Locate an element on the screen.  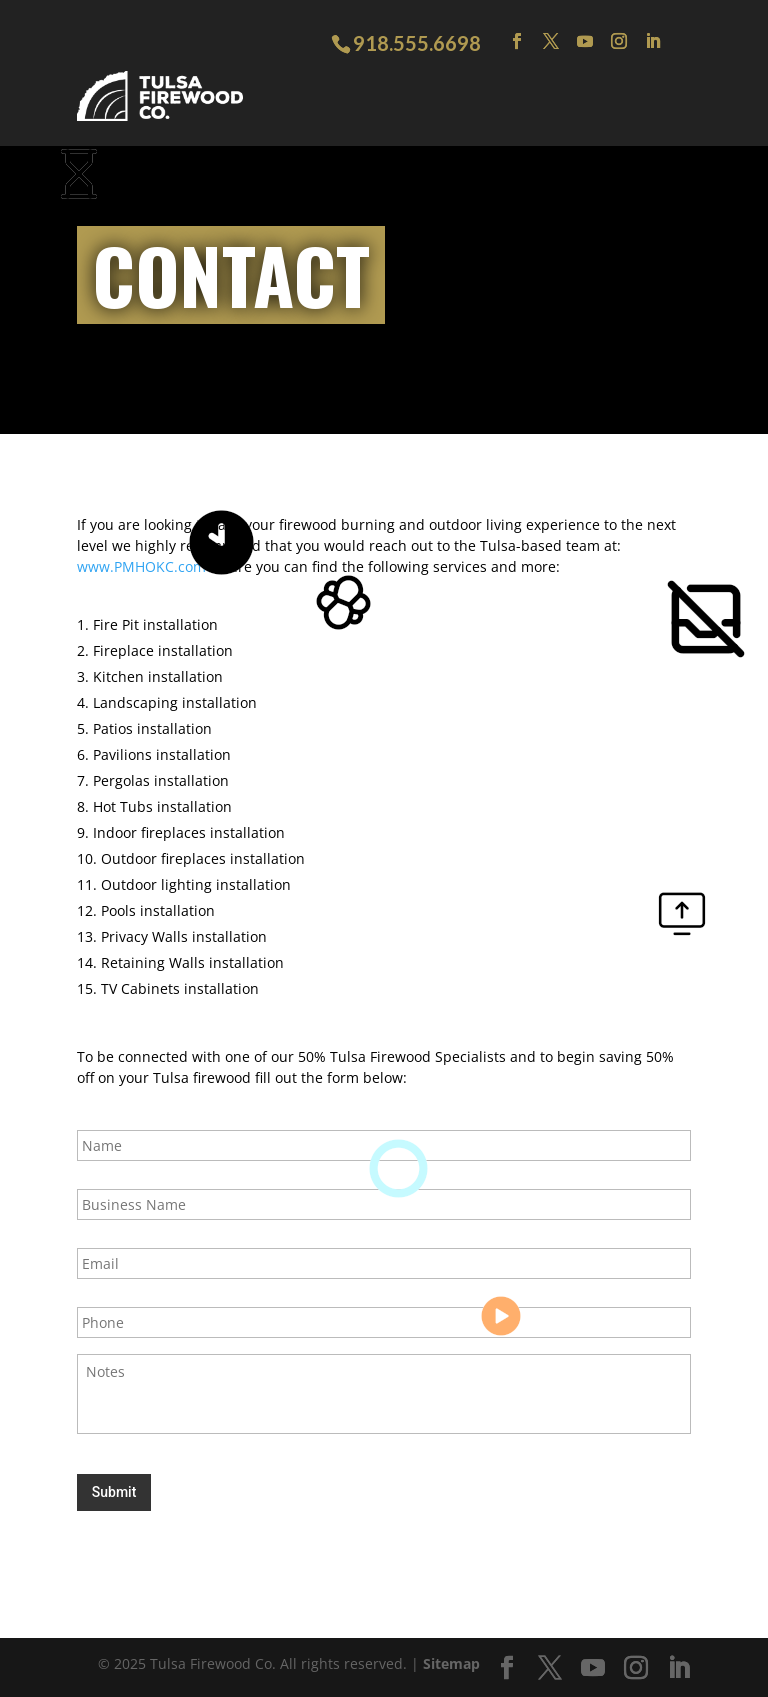
indicates loading or processing in progress is located at coordinates (79, 174).